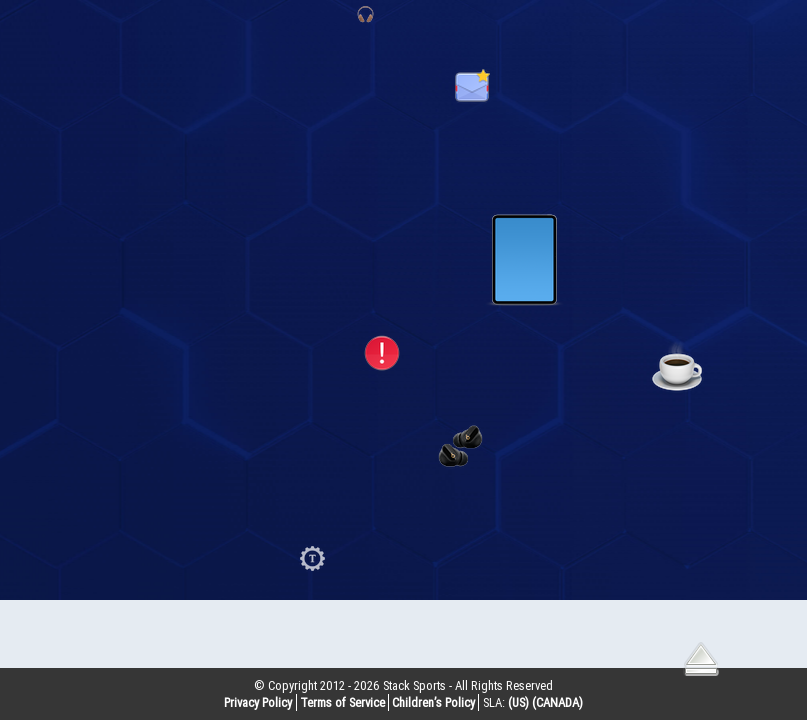  Describe the element at coordinates (701, 660) in the screenshot. I see `eject removable media or disc` at that location.